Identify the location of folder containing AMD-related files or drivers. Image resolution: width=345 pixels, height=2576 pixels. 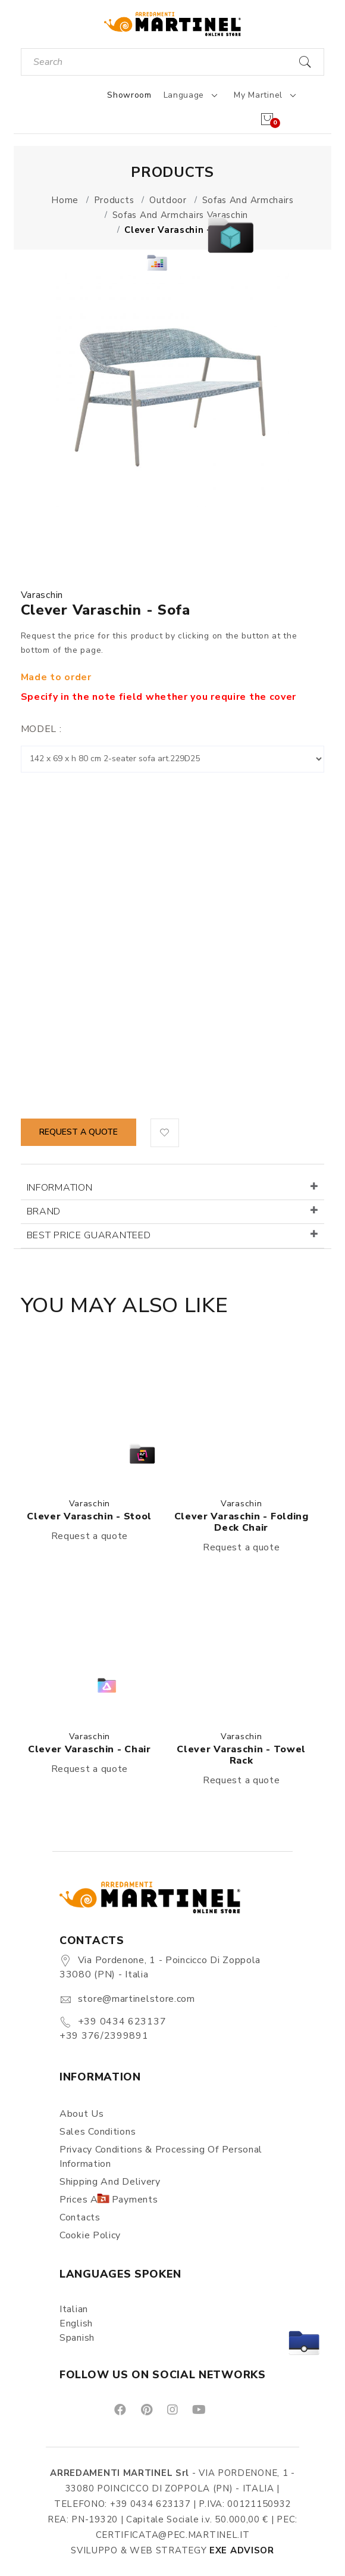
(103, 2198).